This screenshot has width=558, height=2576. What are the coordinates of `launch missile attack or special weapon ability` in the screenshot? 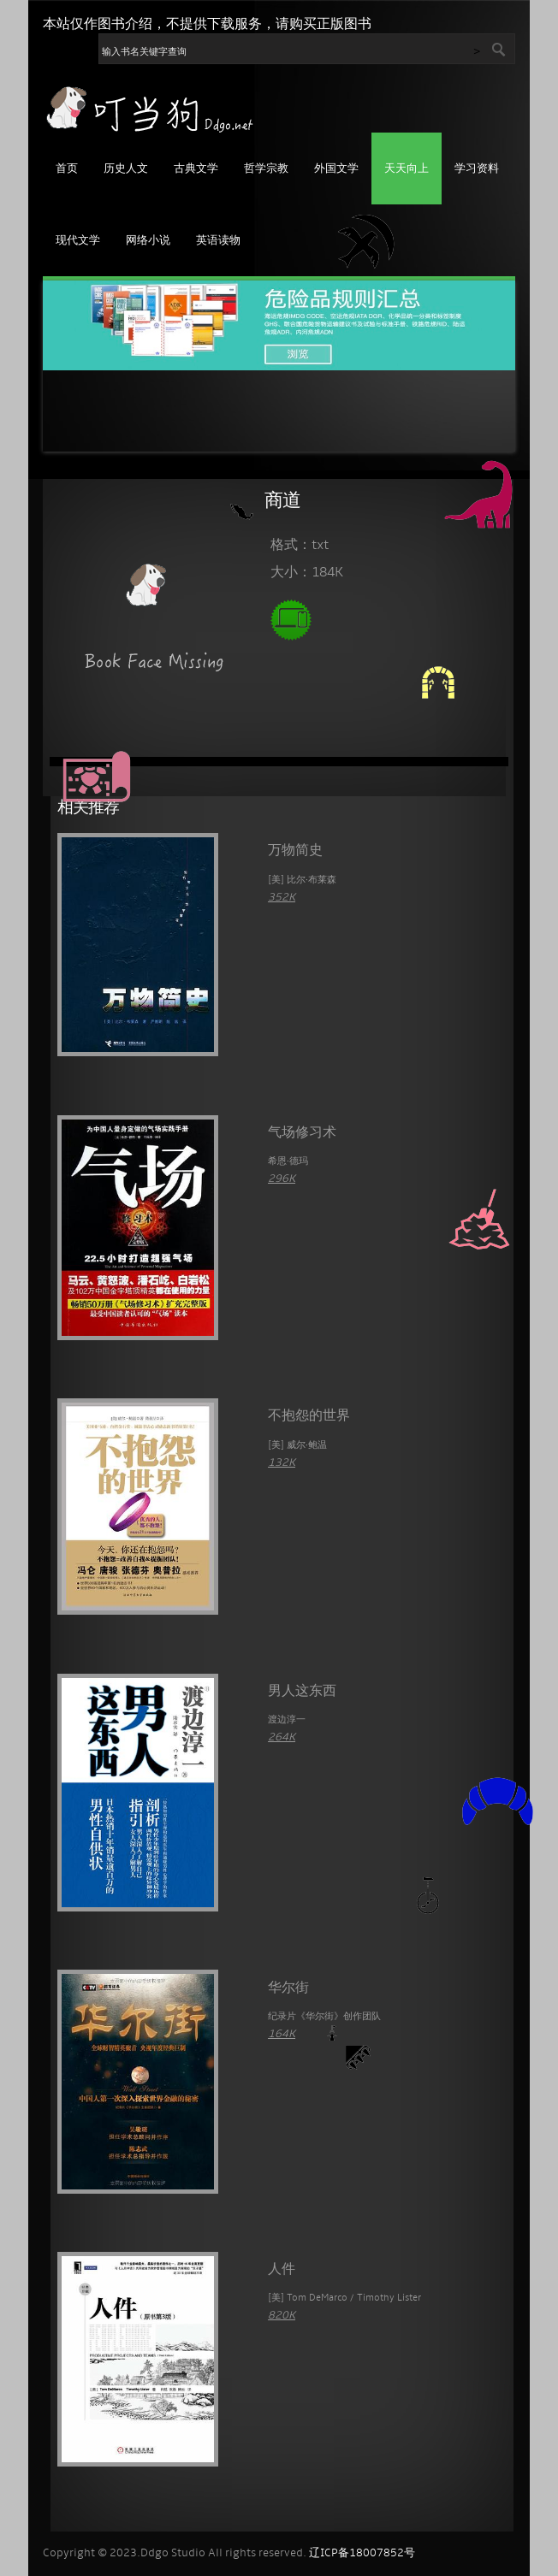 It's located at (358, 2057).